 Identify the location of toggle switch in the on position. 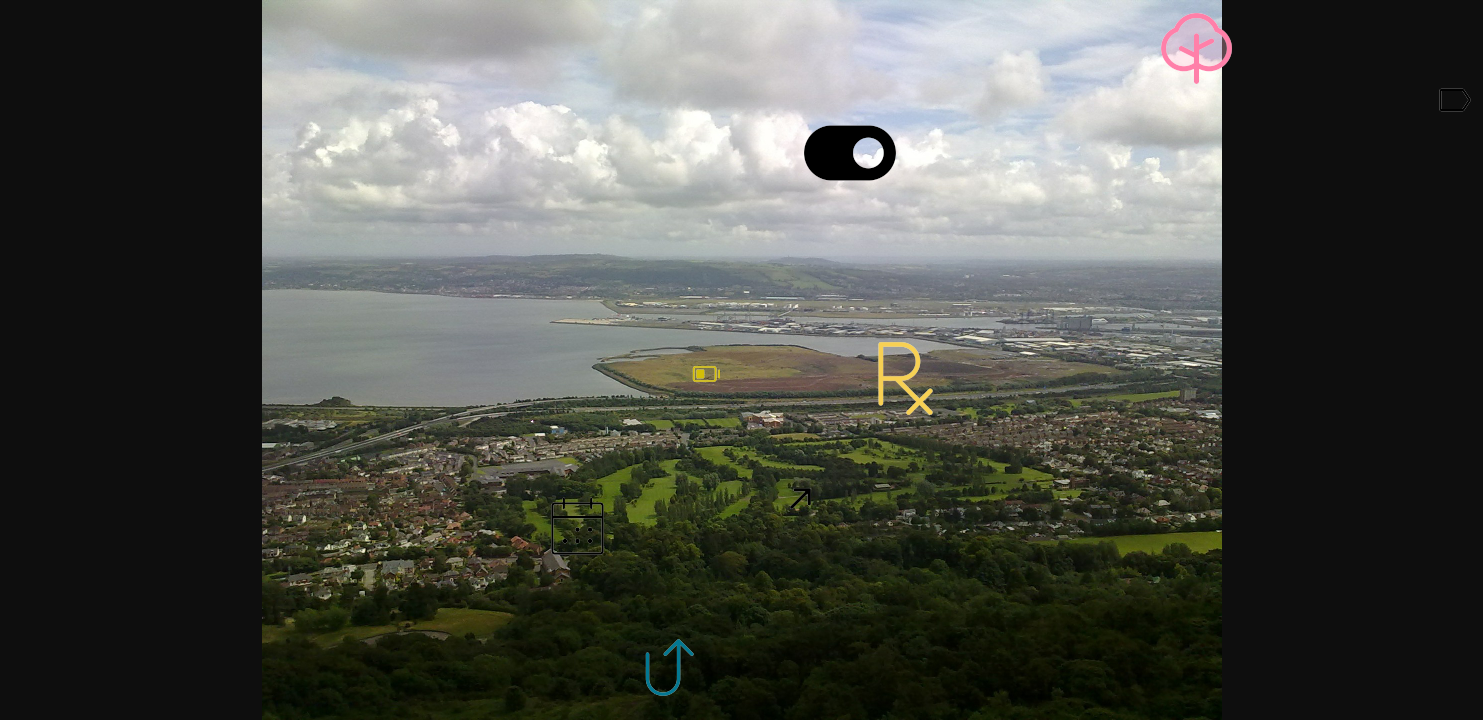
(850, 153).